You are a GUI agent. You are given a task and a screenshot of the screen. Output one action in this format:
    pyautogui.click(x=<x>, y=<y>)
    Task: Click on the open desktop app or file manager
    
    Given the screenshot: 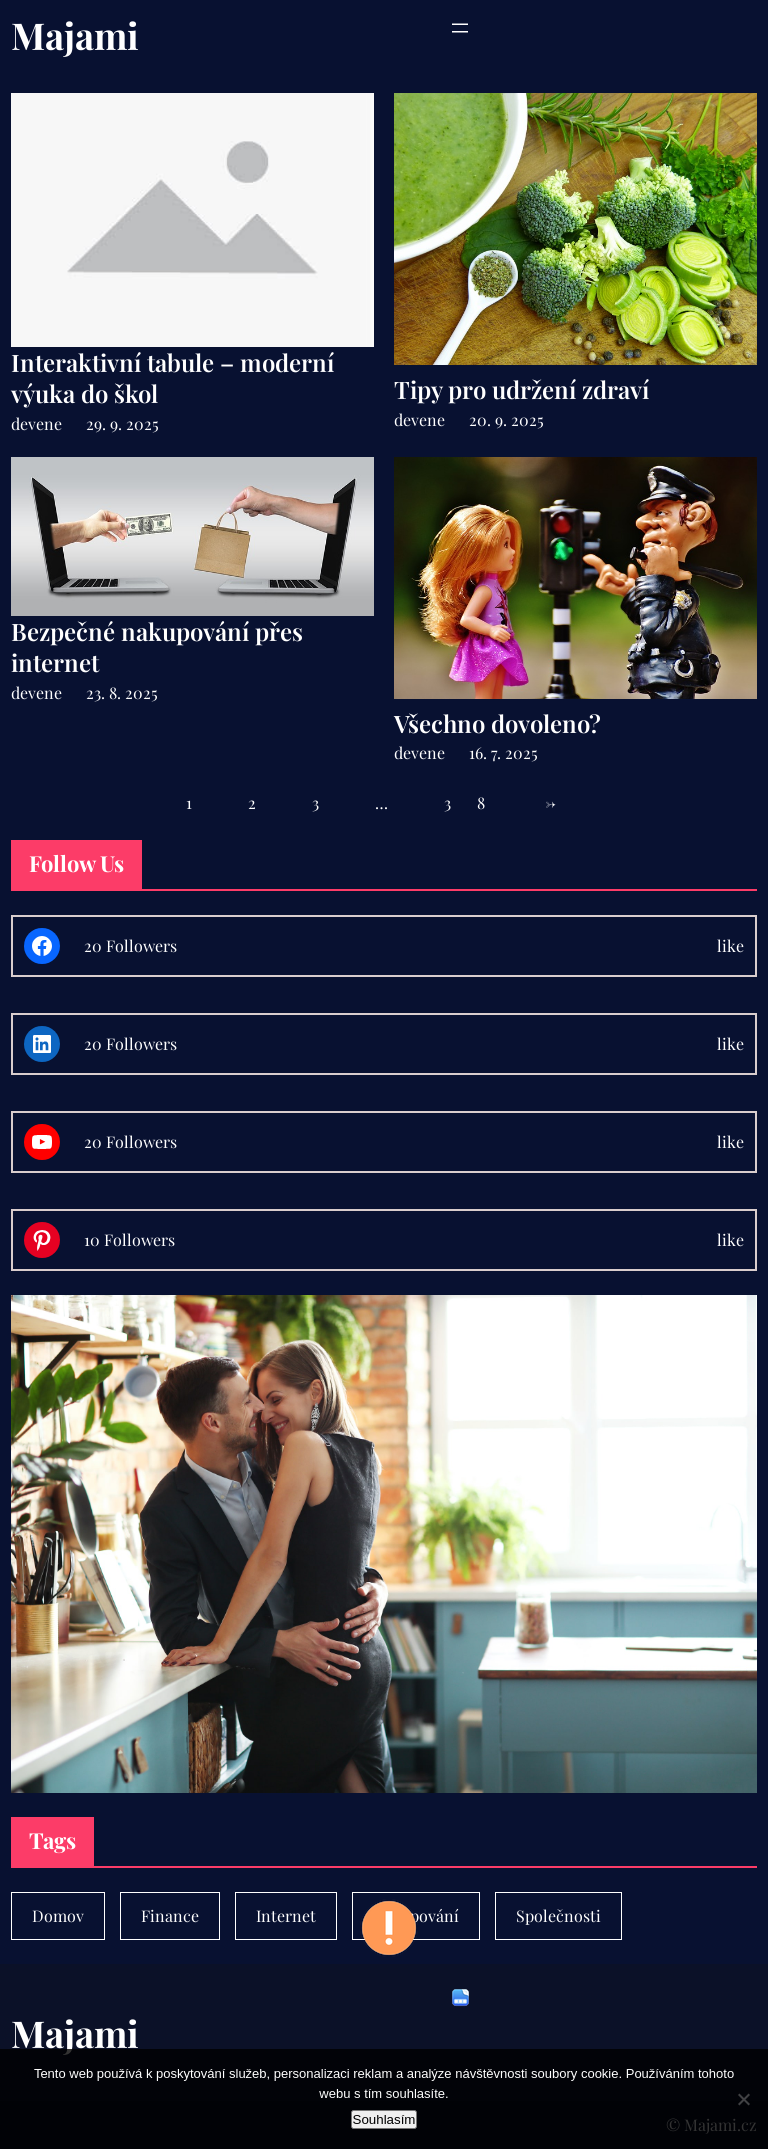 What is the action you would take?
    pyautogui.click(x=460, y=1997)
    